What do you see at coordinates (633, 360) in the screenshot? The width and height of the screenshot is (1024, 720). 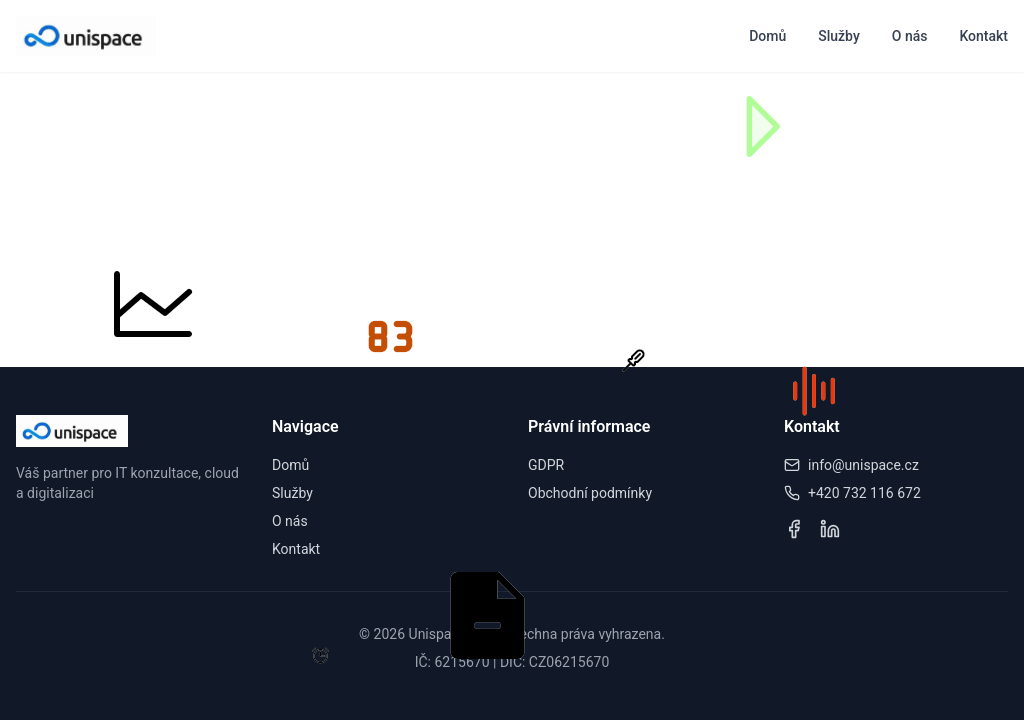 I see `access settings or configuration options` at bounding box center [633, 360].